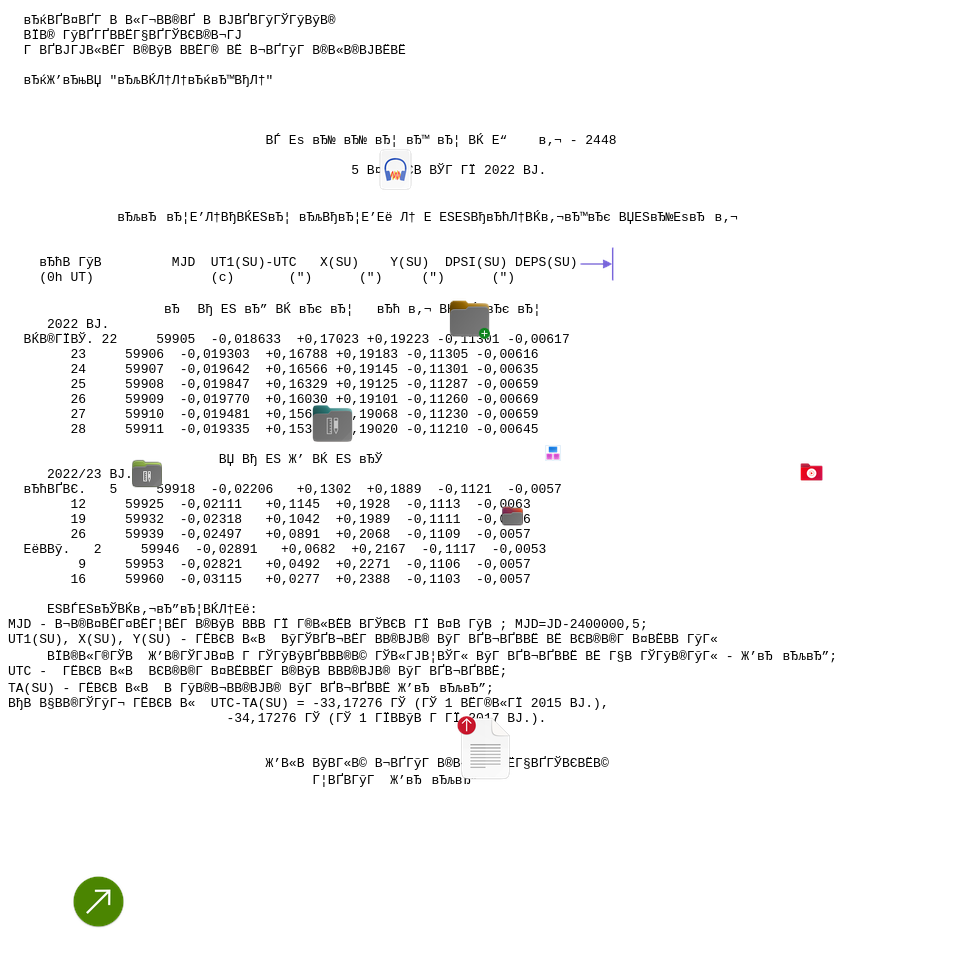 Image resolution: width=975 pixels, height=980 pixels. I want to click on indicates a symbolic link or shortcut to another file, so click(98, 901).